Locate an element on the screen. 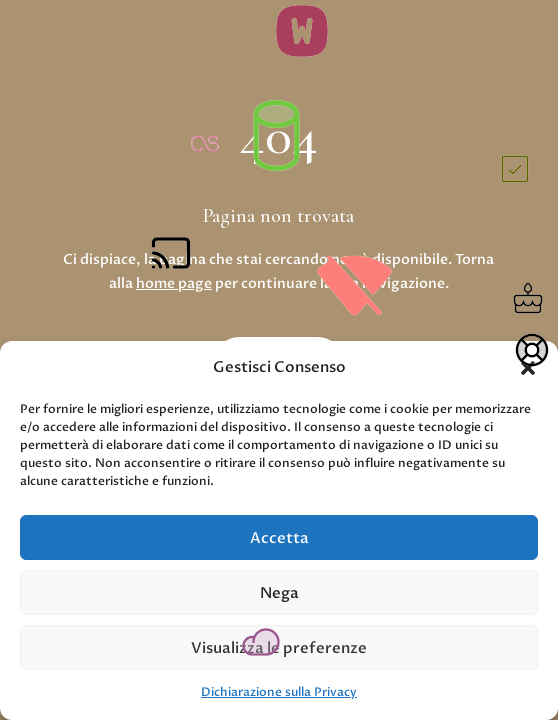 Image resolution: width=558 pixels, height=720 pixels. database or data storage is located at coordinates (276, 135).